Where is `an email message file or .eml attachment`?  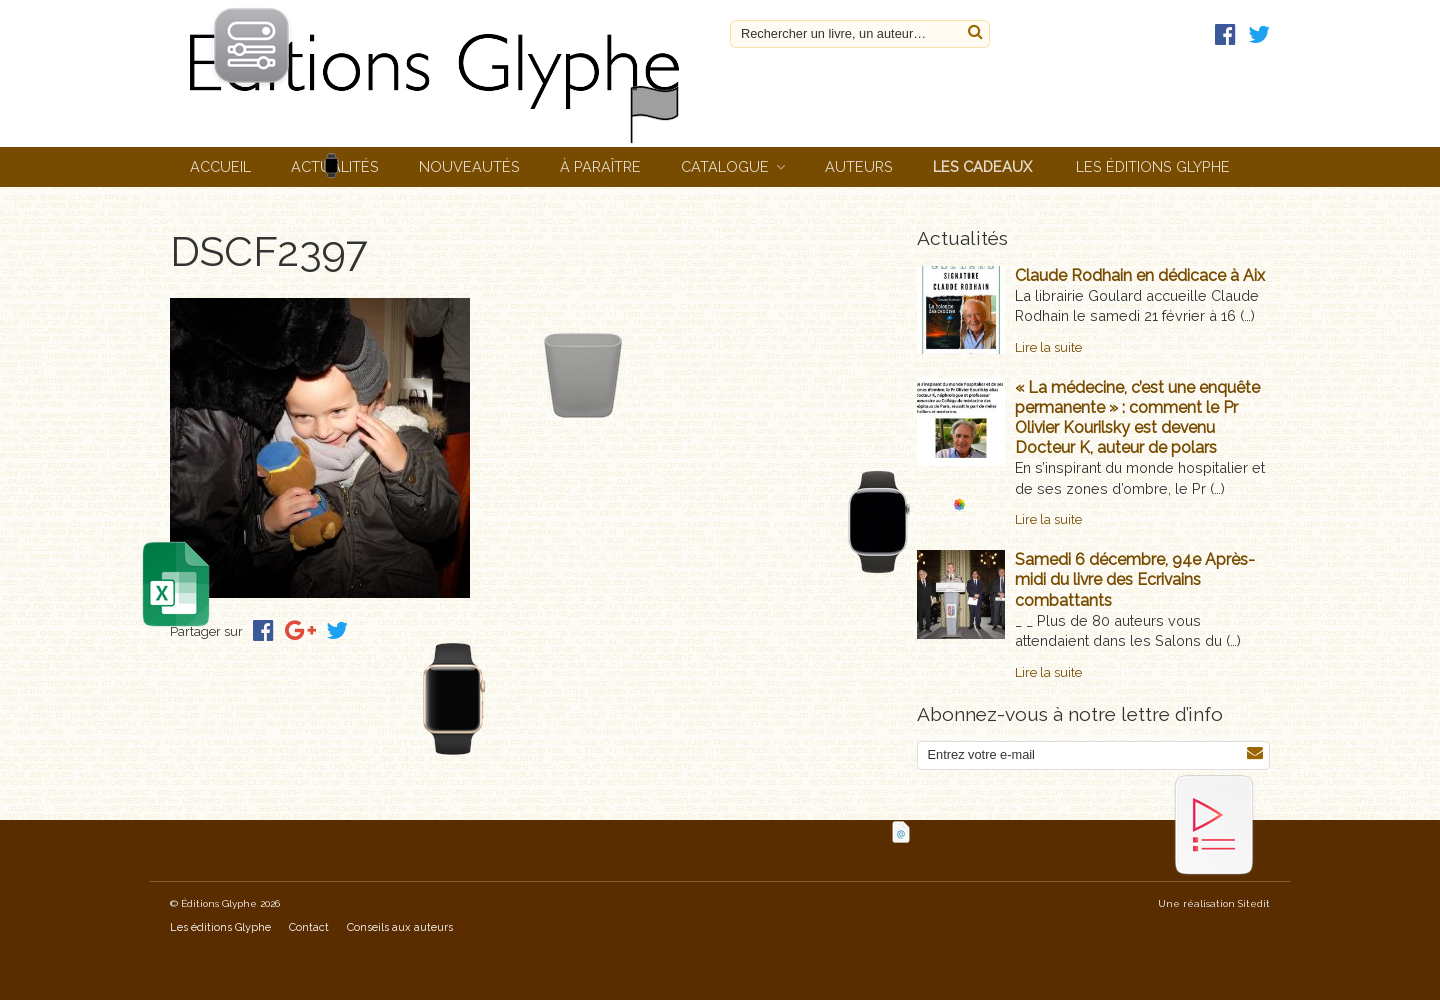 an email message file or .eml attachment is located at coordinates (901, 832).